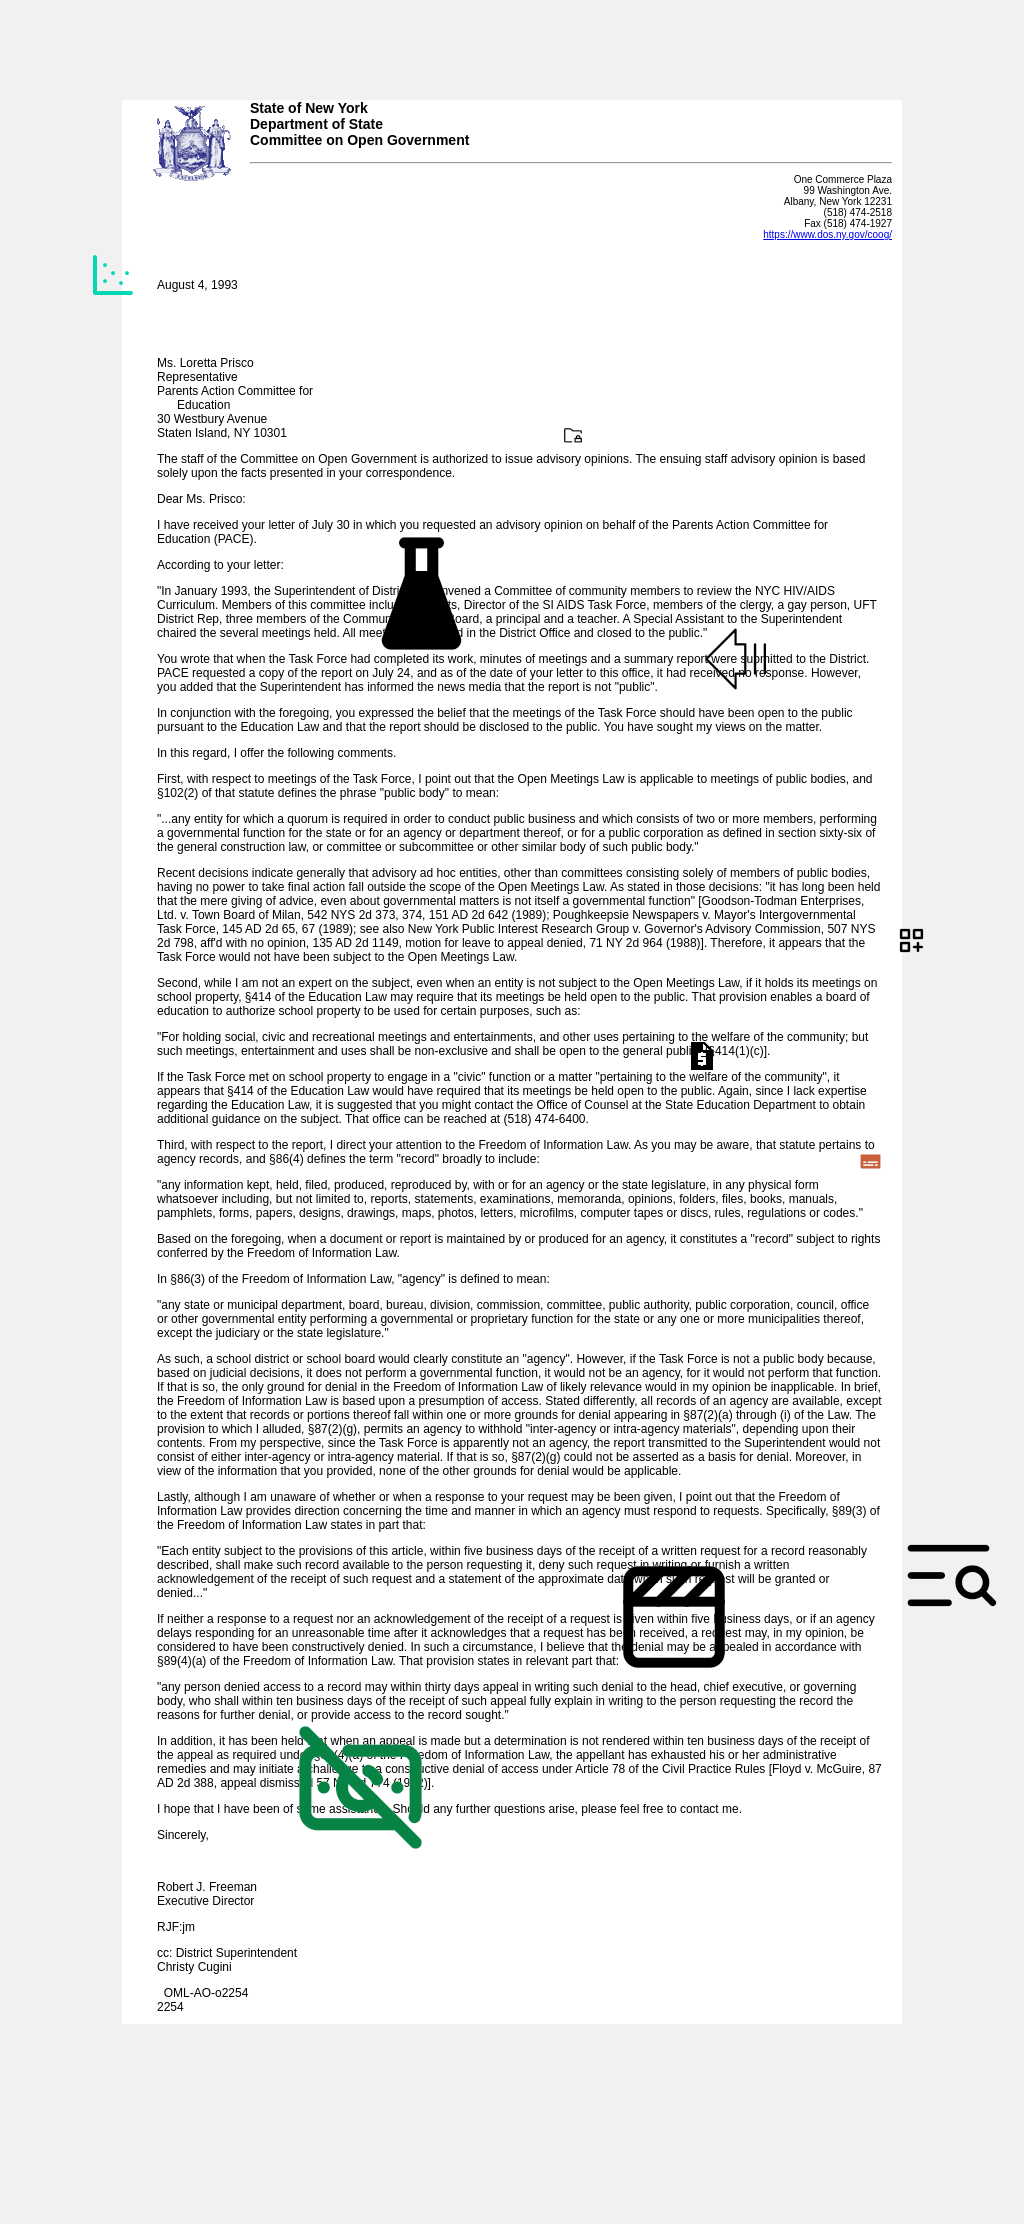  Describe the element at coordinates (421, 593) in the screenshot. I see `access lab or experimental features` at that location.